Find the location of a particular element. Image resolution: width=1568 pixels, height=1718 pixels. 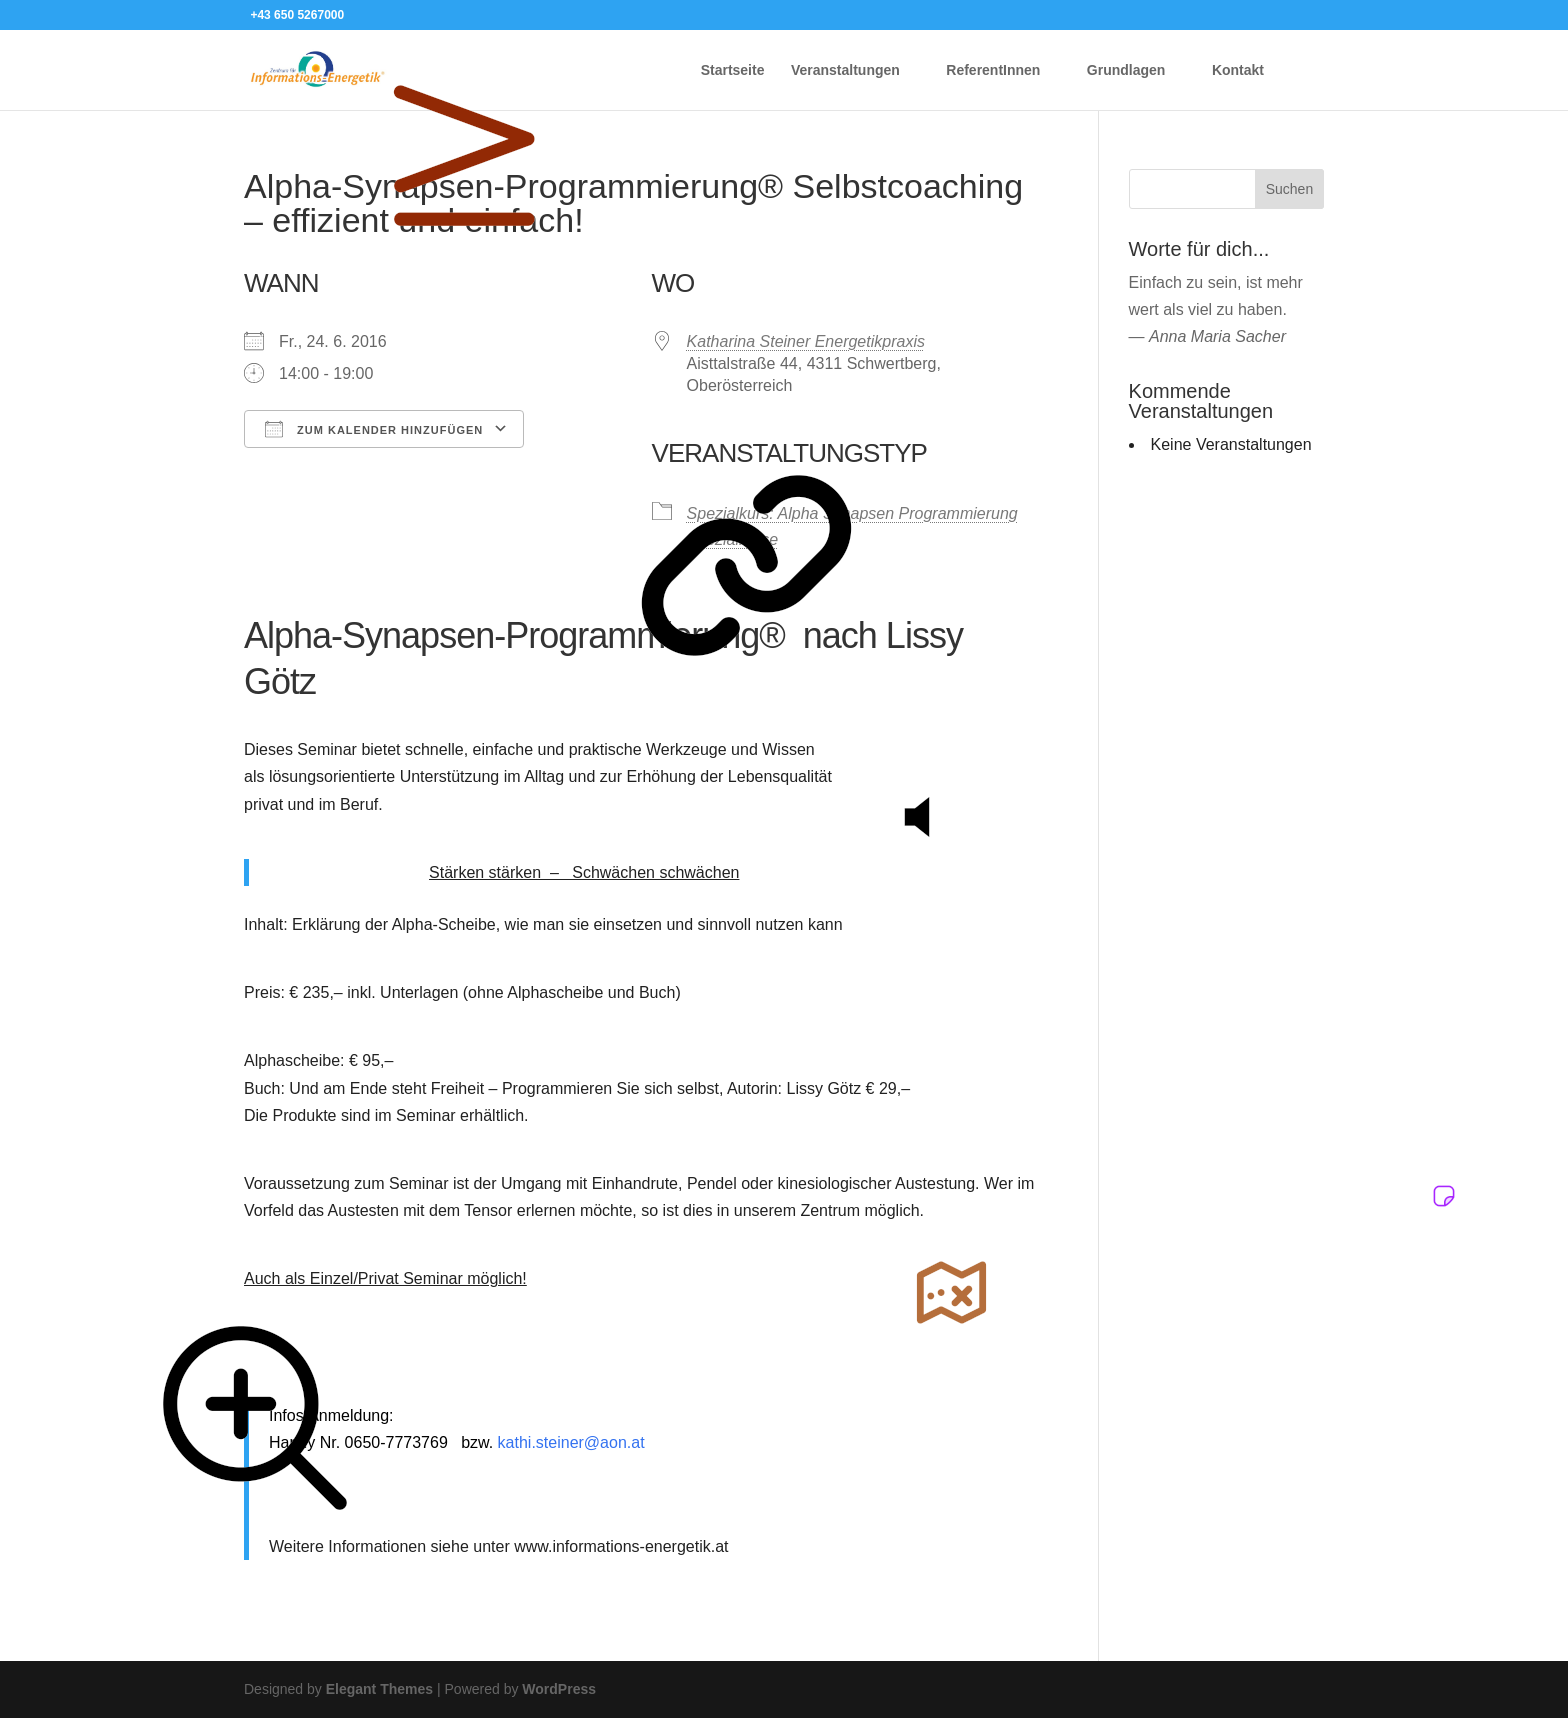

copy or share a link is located at coordinates (746, 565).